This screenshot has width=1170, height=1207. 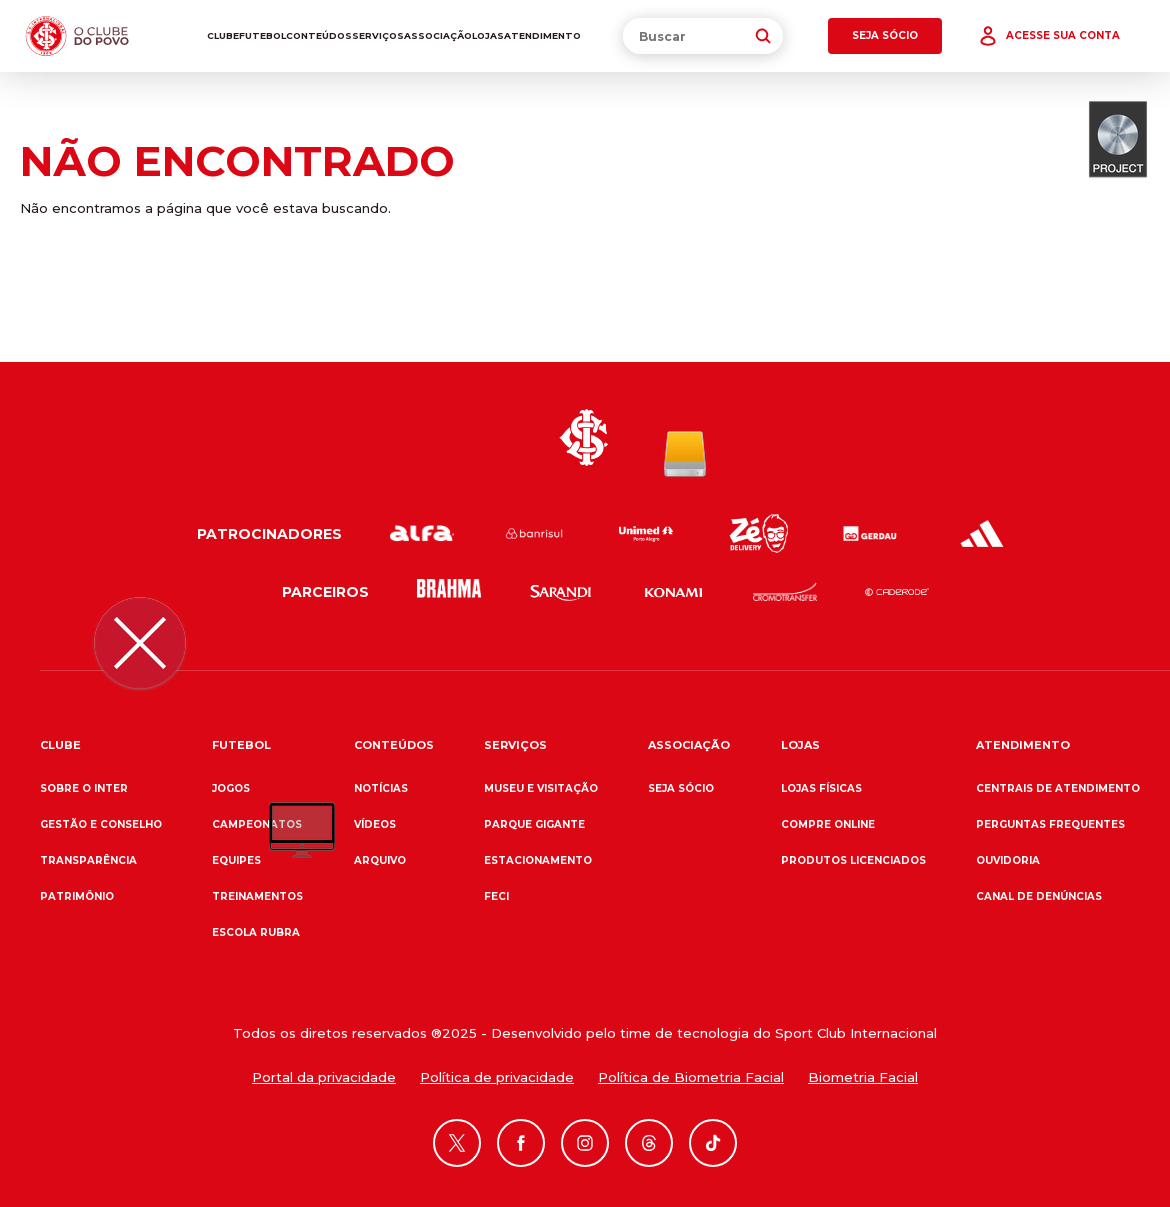 What do you see at coordinates (302, 831) in the screenshot?
I see `navigate to your iMac in the sidebar` at bounding box center [302, 831].